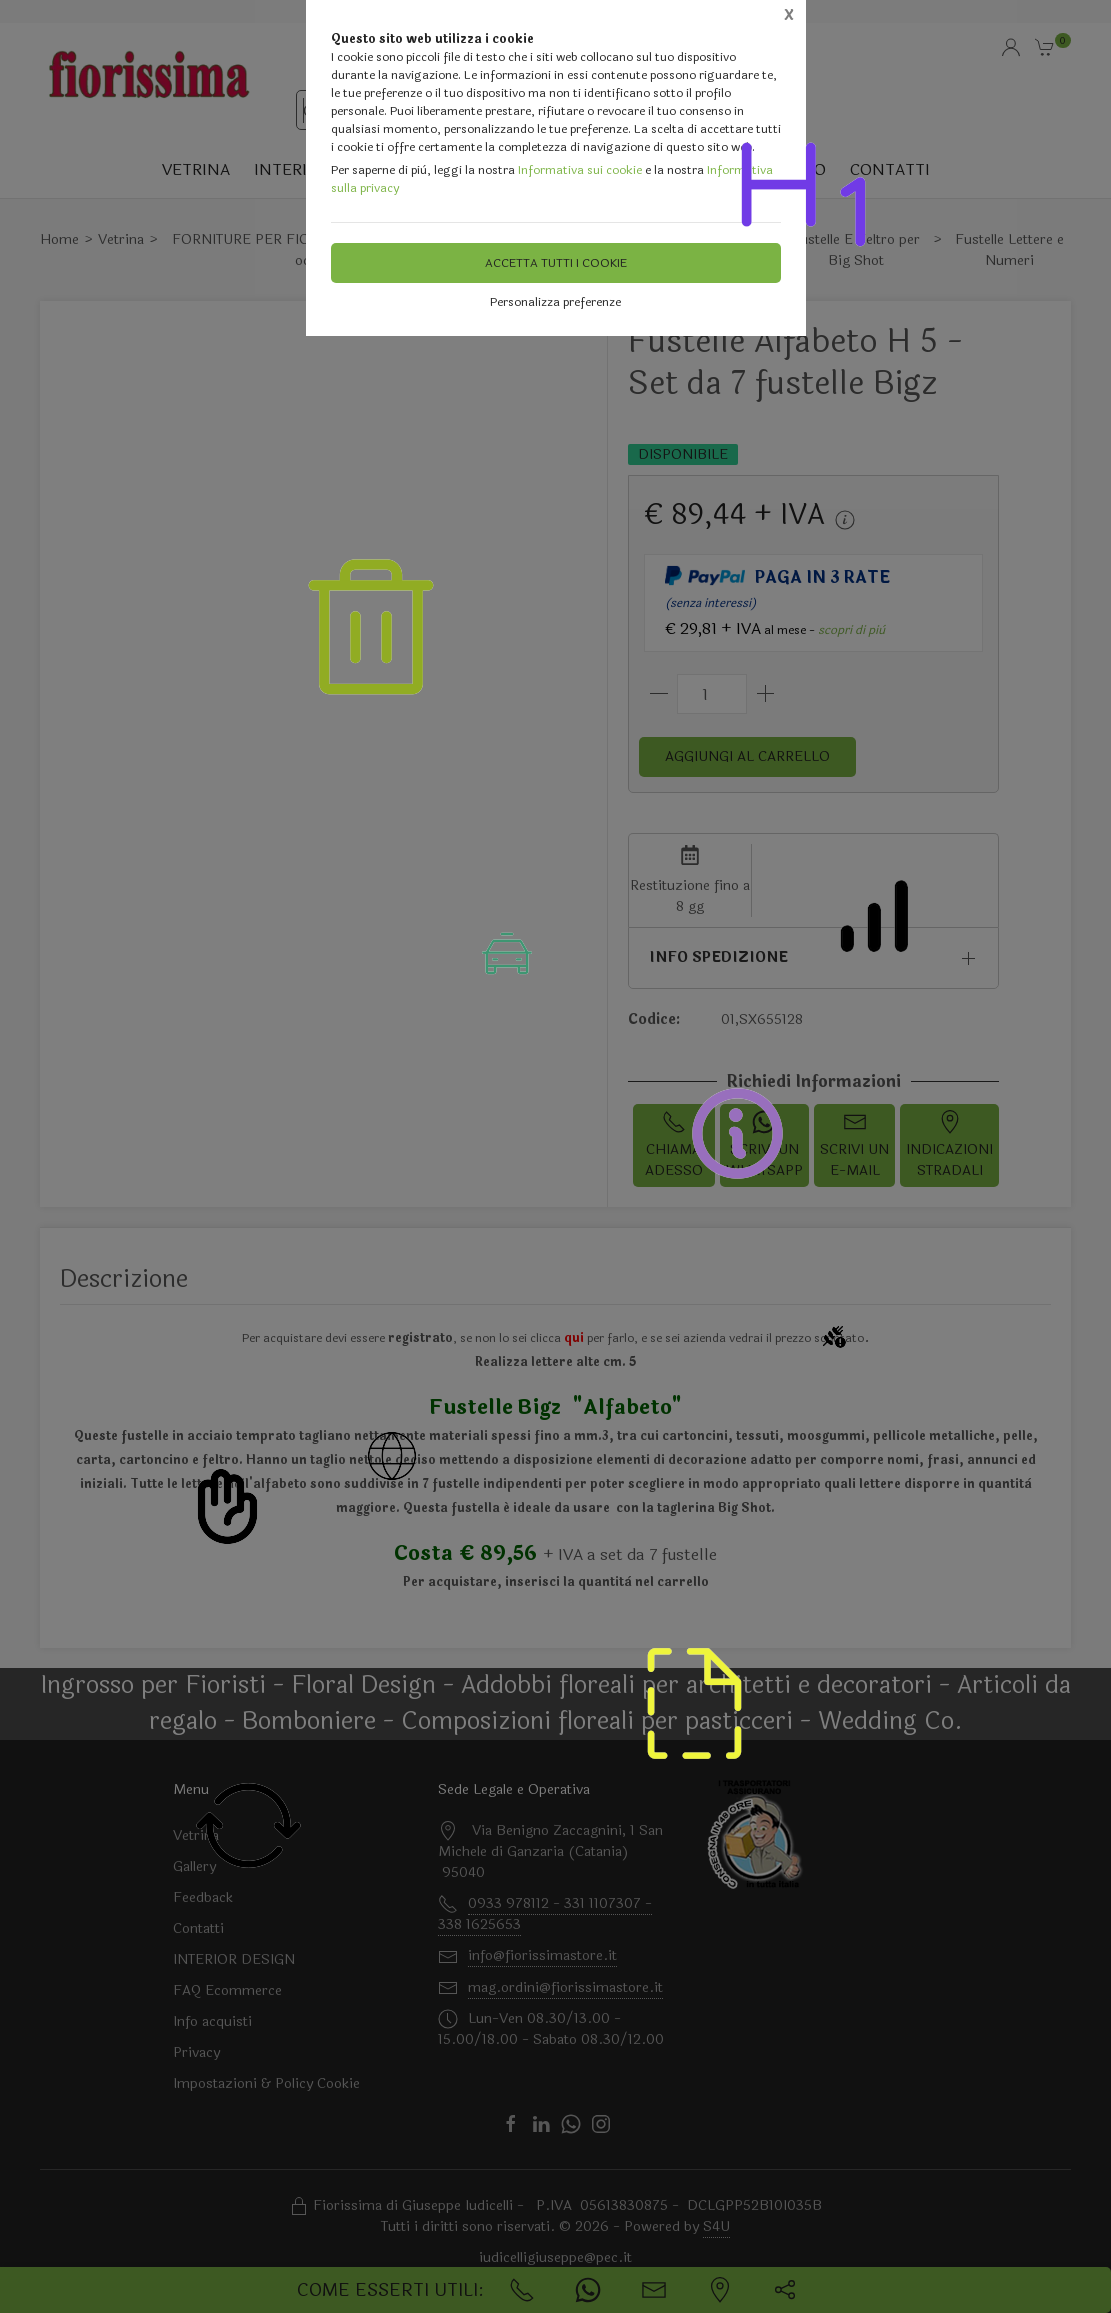  I want to click on indicates cellular network signal strength, so click(872, 916).